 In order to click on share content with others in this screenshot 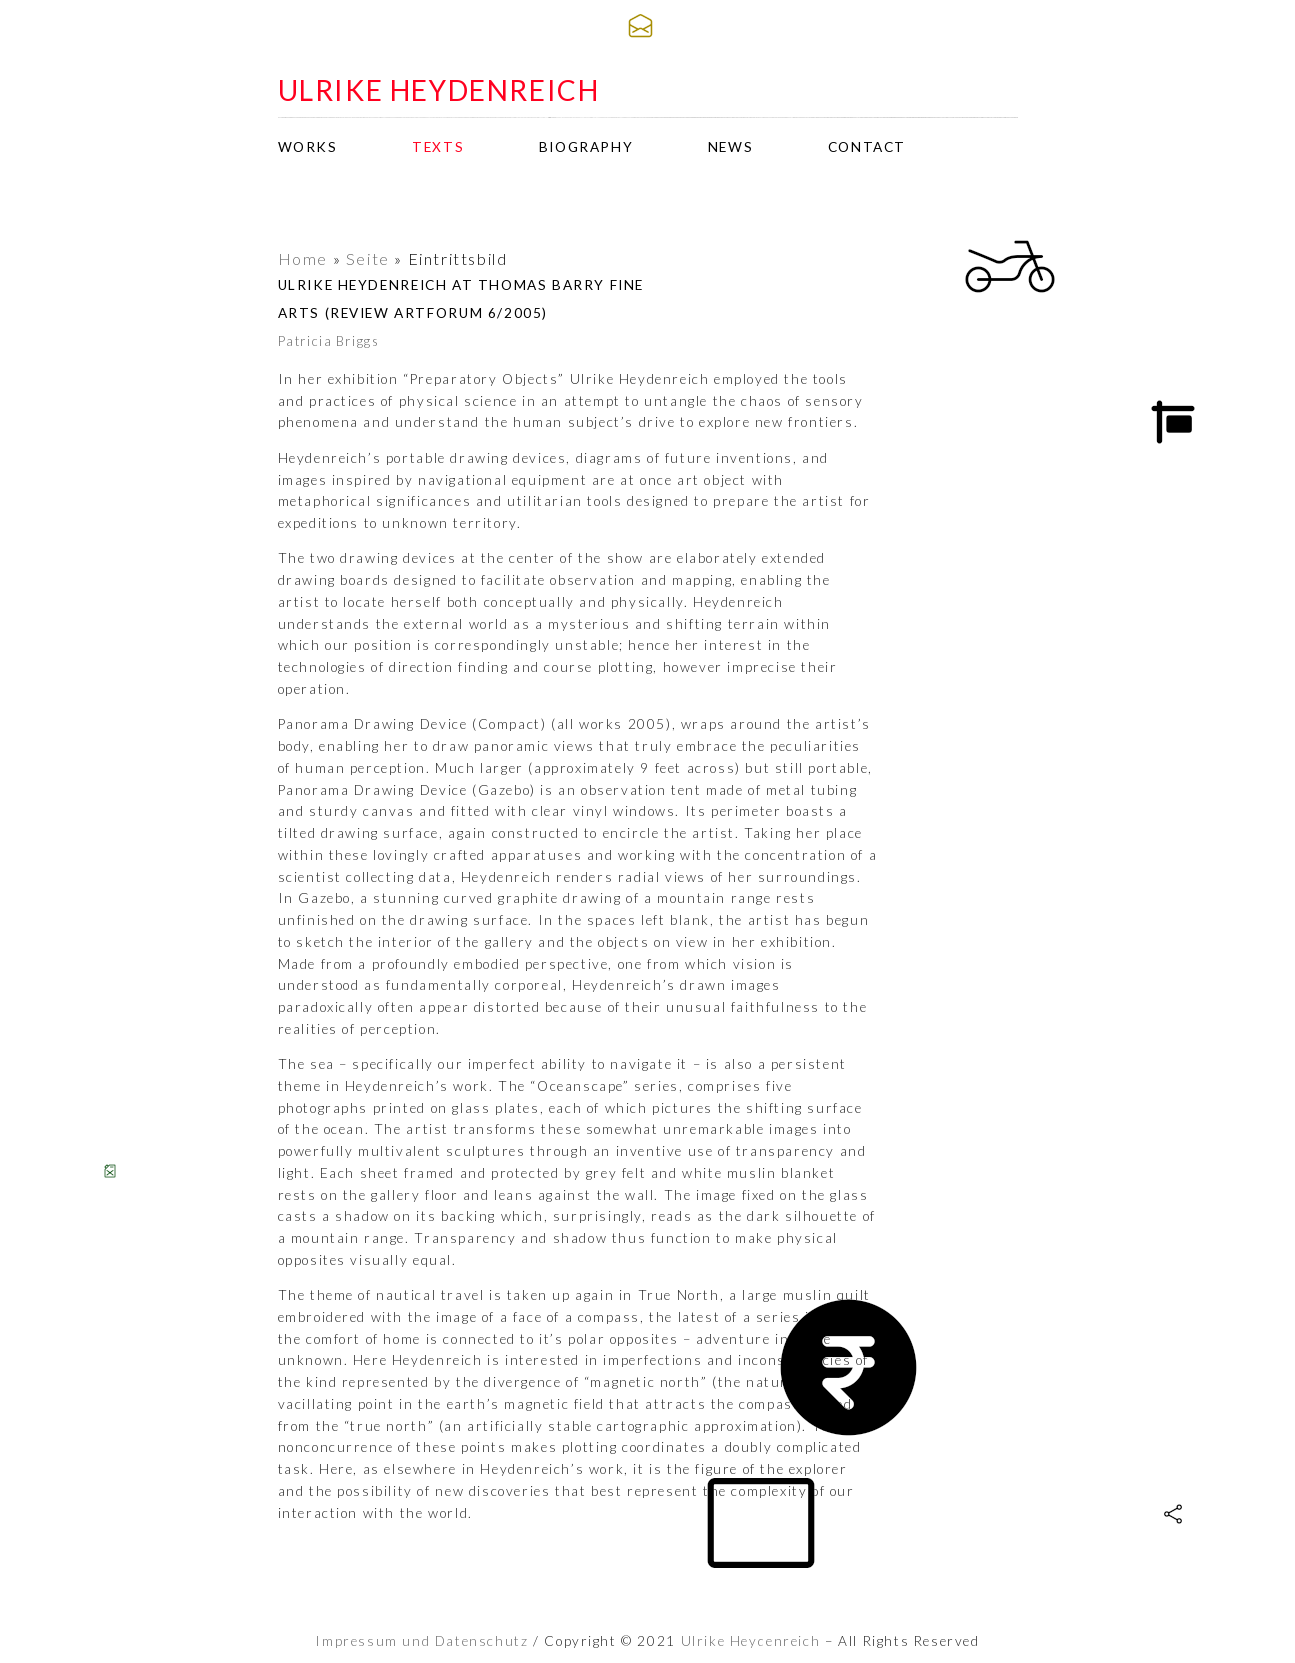, I will do `click(1173, 1514)`.